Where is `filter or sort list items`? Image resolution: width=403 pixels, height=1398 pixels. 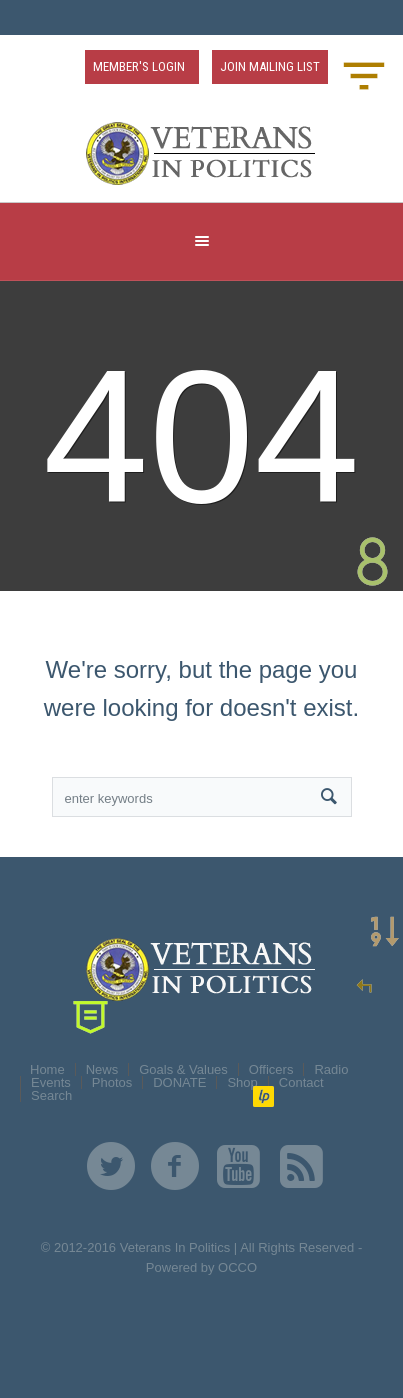 filter or sort list items is located at coordinates (364, 76).